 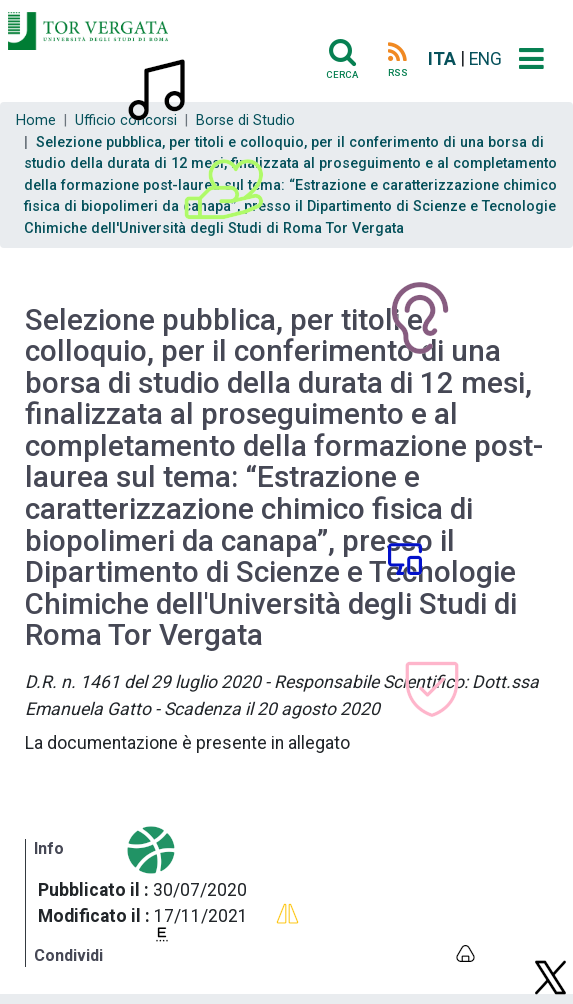 I want to click on apply text emphasis or bold formatting, so click(x=162, y=934).